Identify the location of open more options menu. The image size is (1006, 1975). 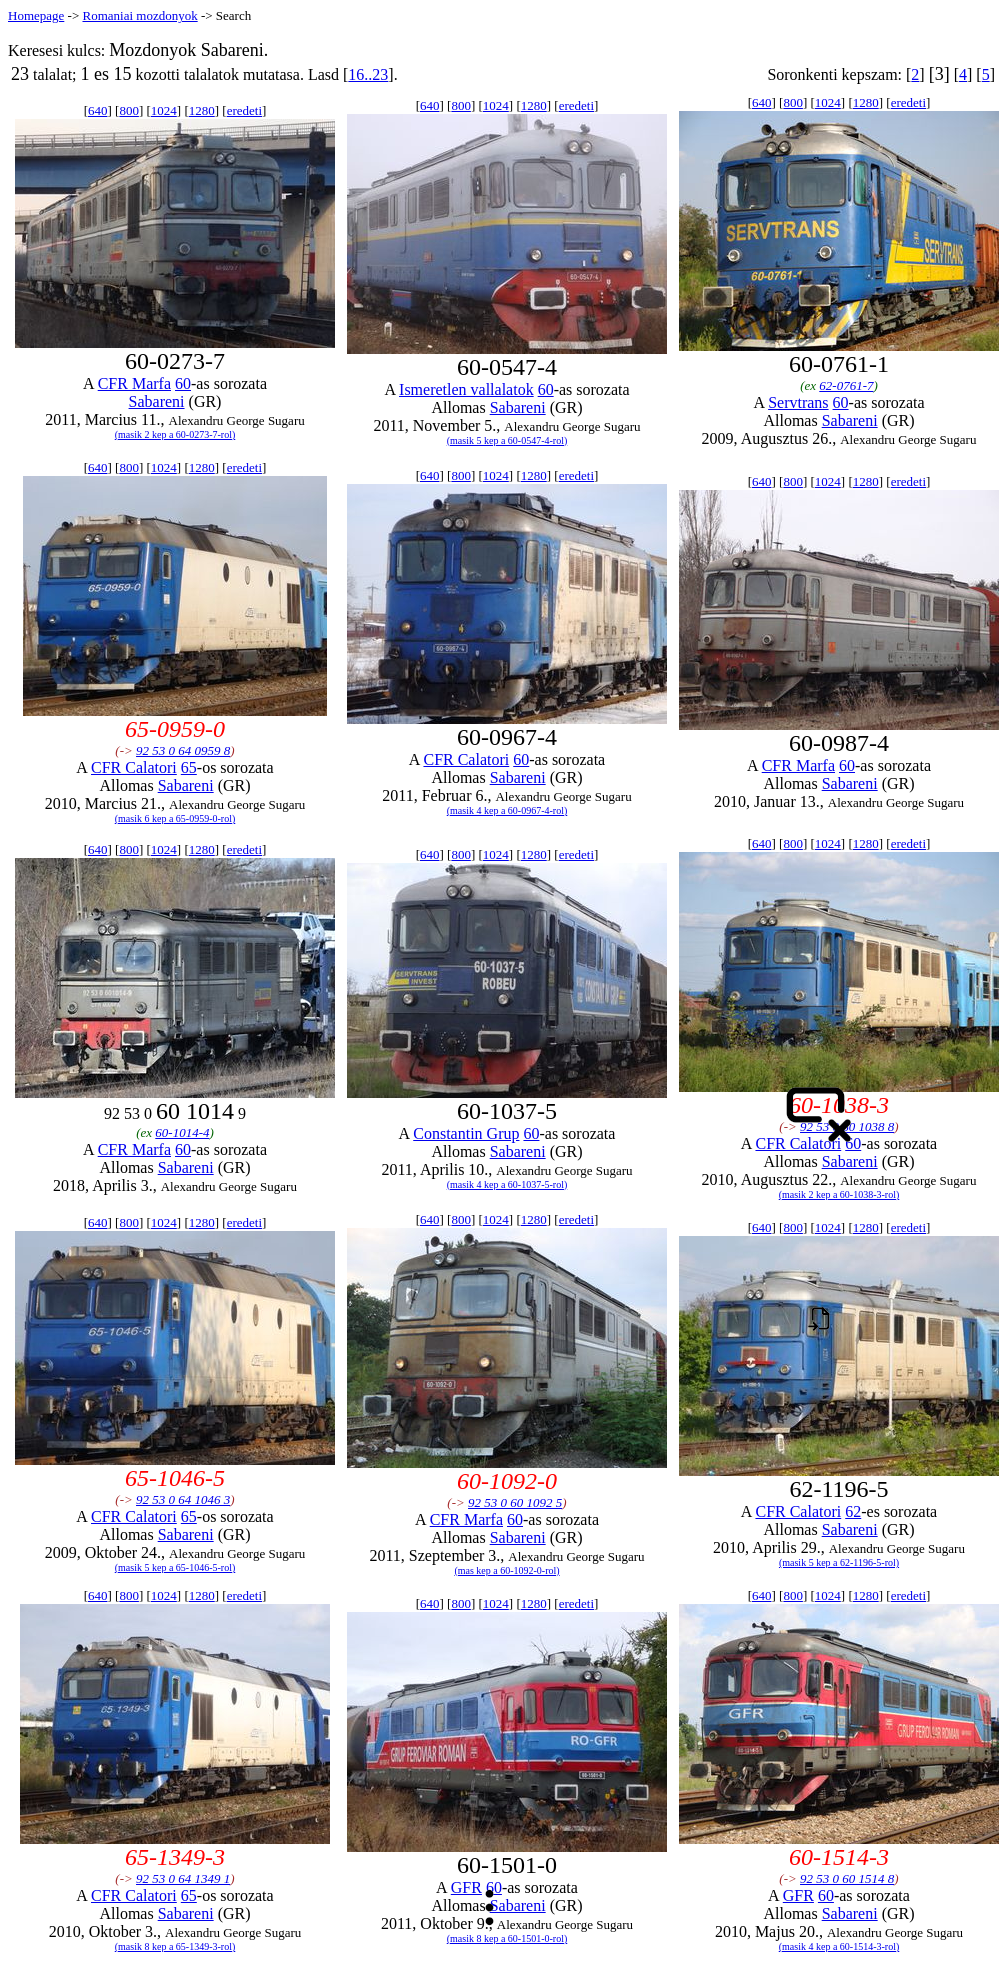
(489, 1907).